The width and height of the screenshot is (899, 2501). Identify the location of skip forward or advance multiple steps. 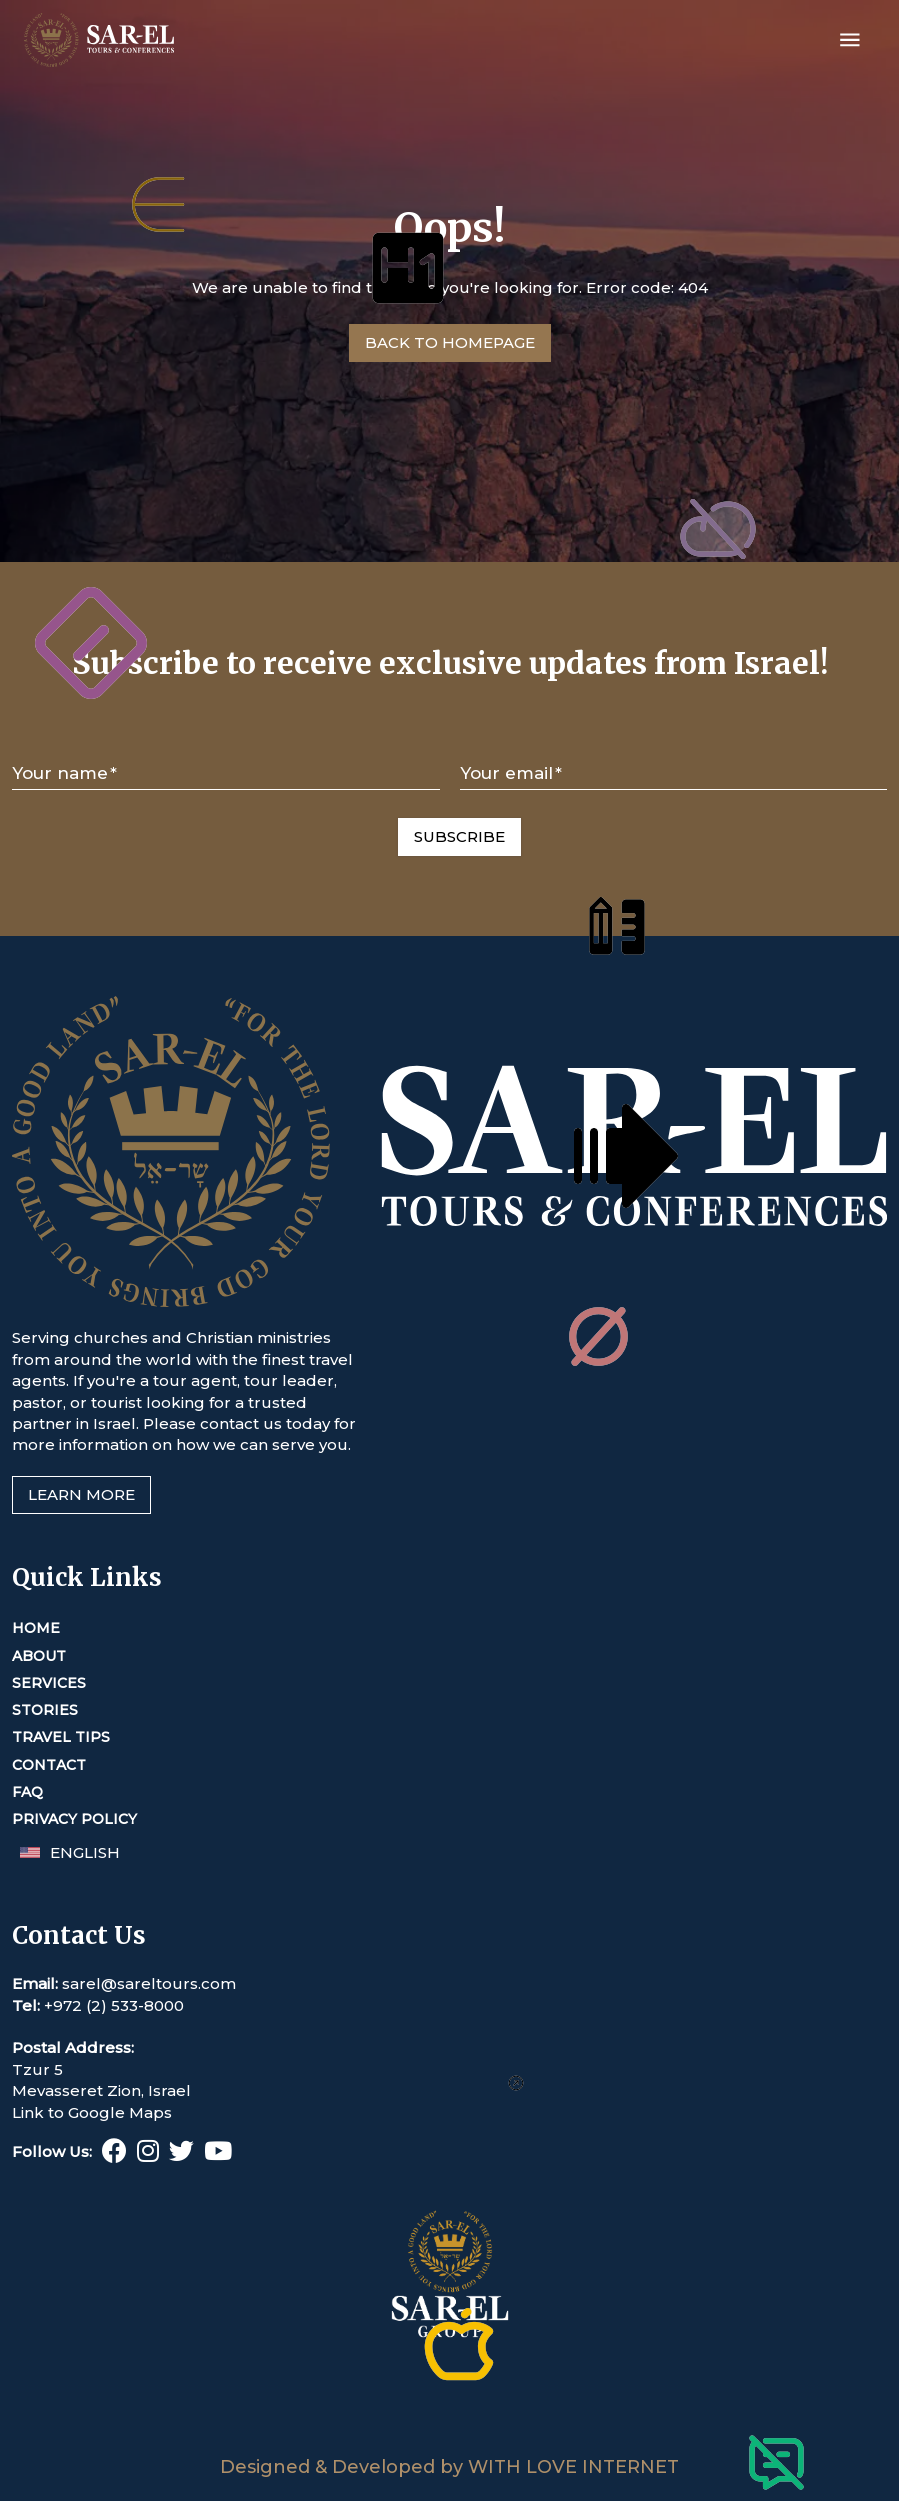
(622, 1156).